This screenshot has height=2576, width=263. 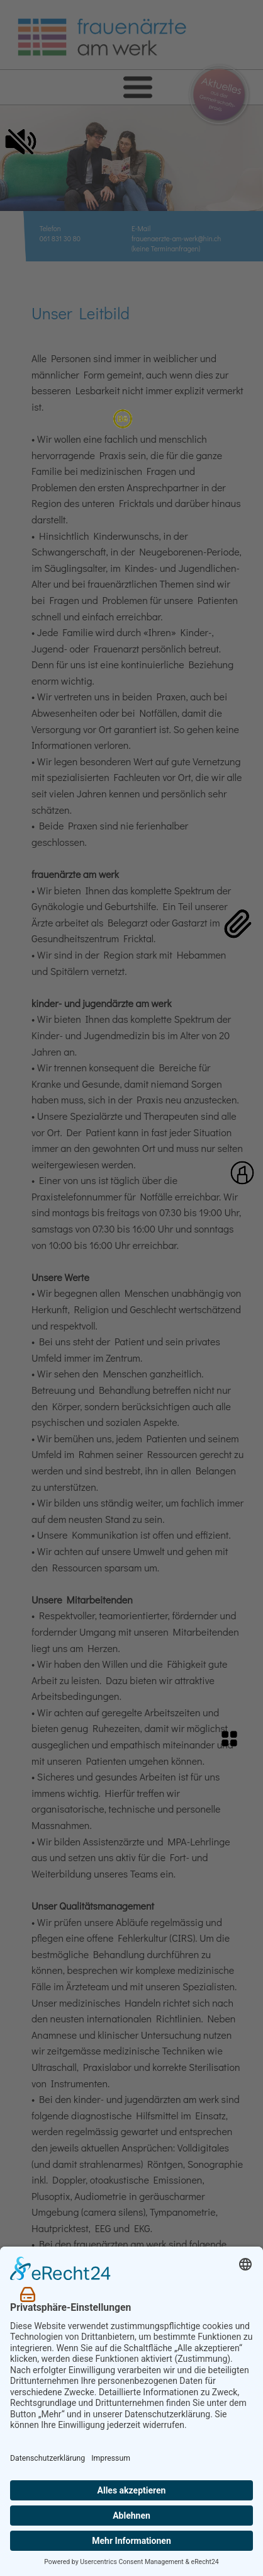 I want to click on attach a file to your message, so click(x=238, y=925).